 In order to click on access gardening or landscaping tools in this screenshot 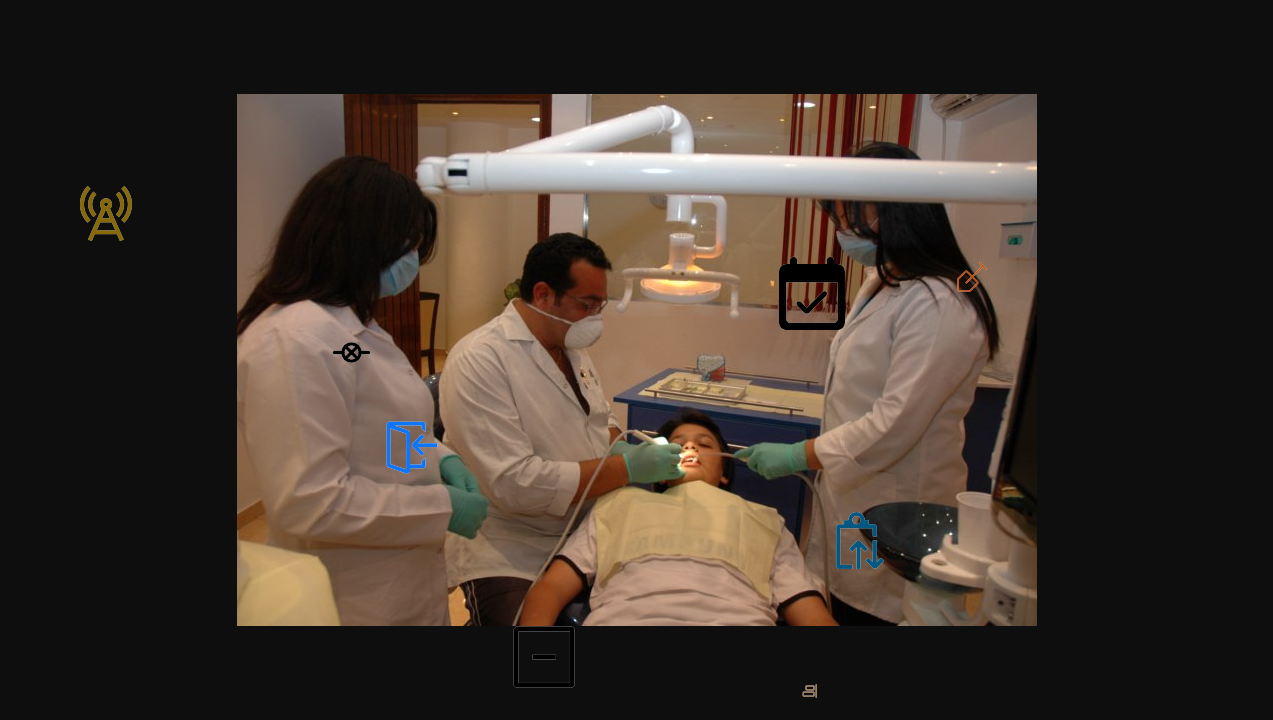, I will do `click(971, 277)`.